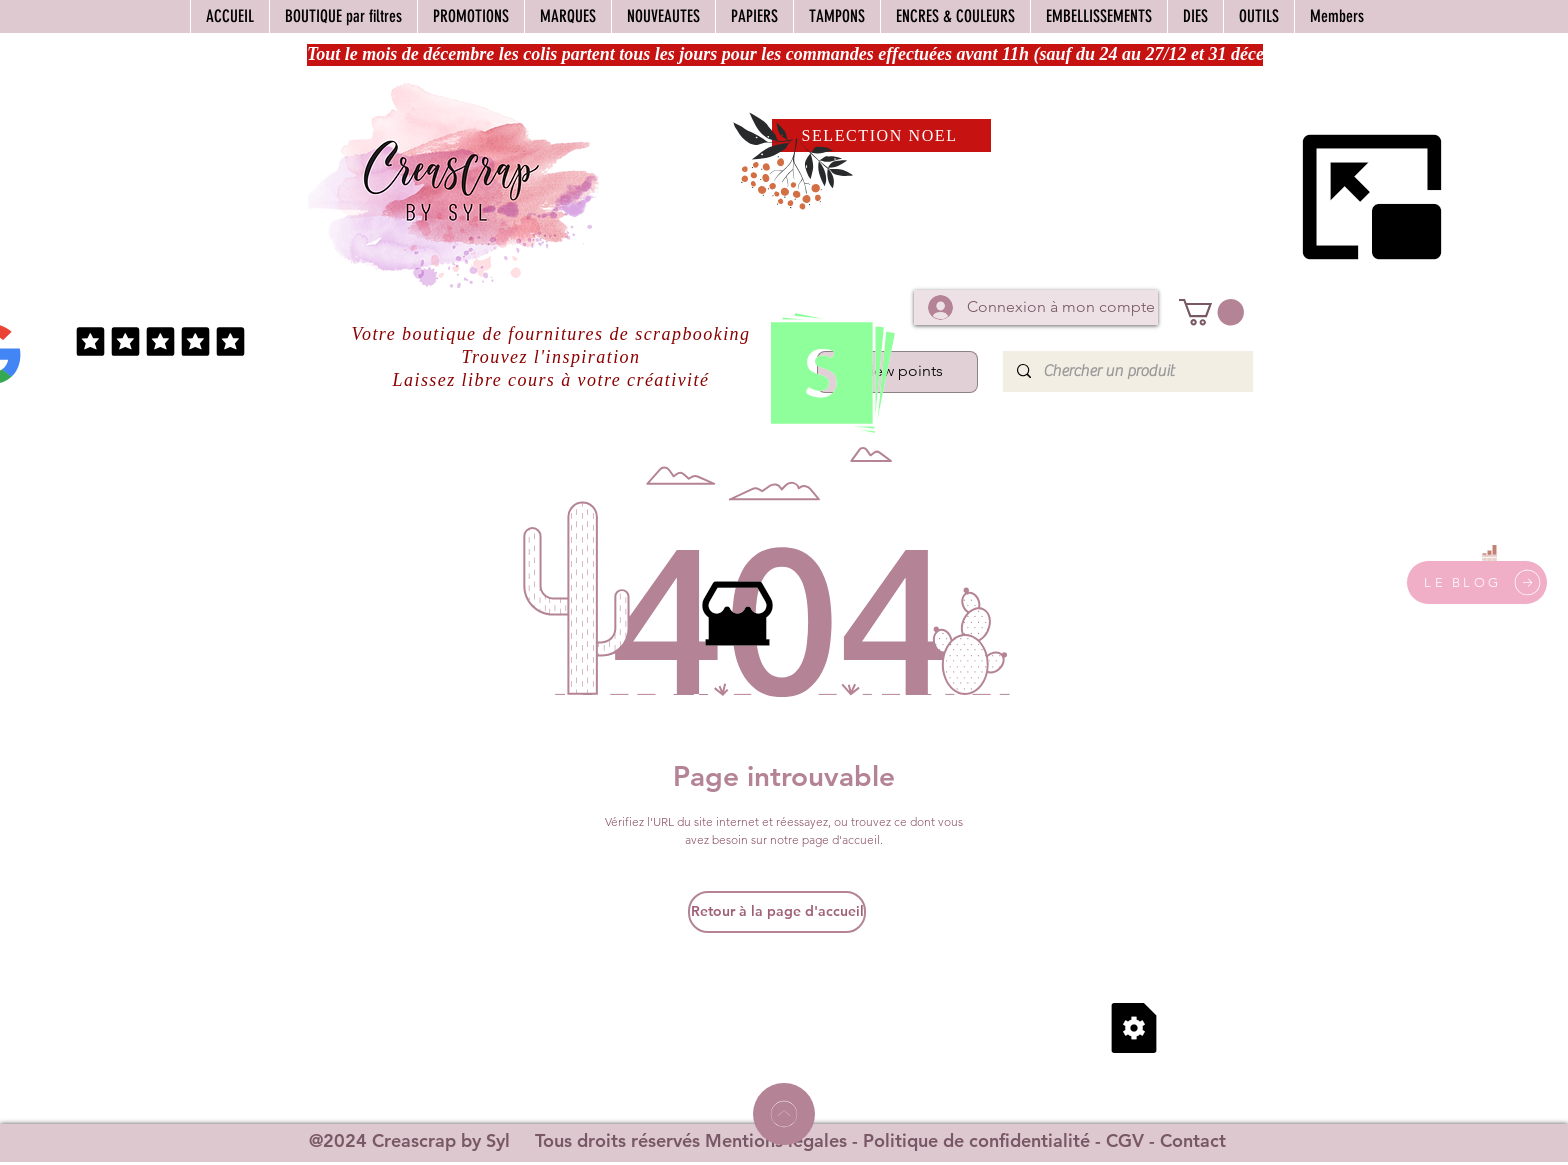  Describe the element at coordinates (1489, 553) in the screenshot. I see `open soundcharts music analytics platform` at that location.